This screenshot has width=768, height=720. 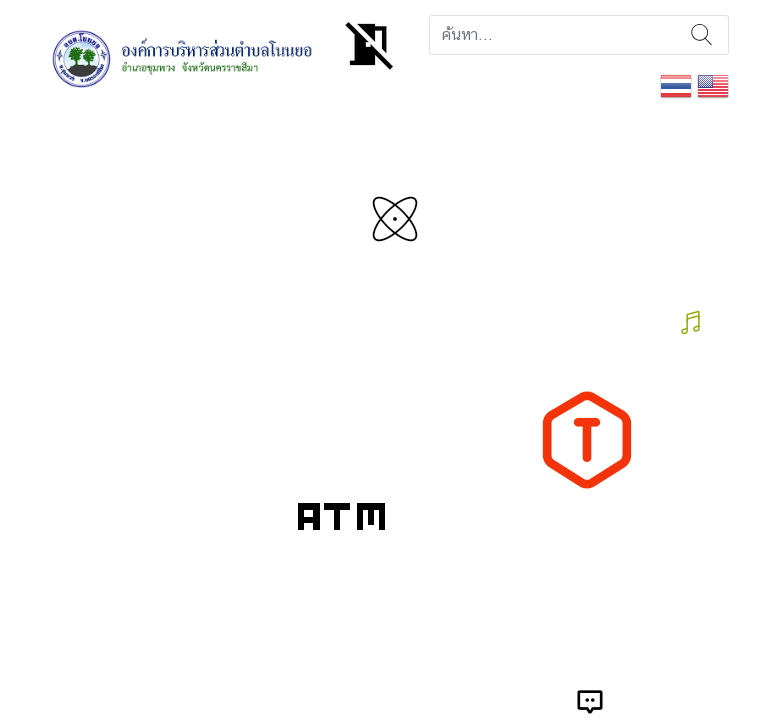 What do you see at coordinates (395, 219) in the screenshot?
I see `access science or chemistry features` at bounding box center [395, 219].